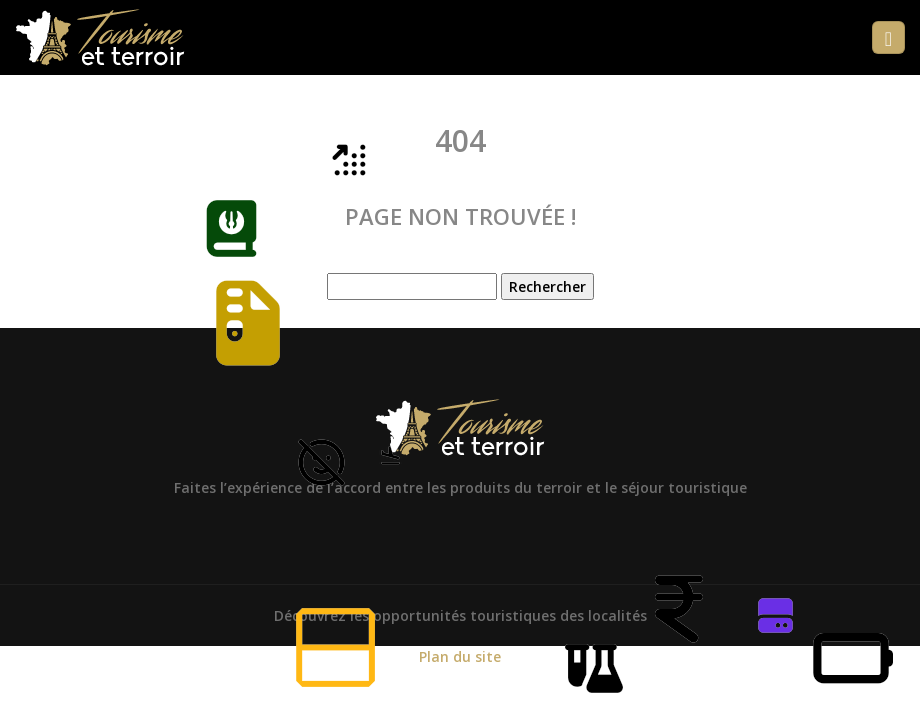 This screenshot has width=920, height=720. I want to click on indicates arriving flight status, so click(390, 455).